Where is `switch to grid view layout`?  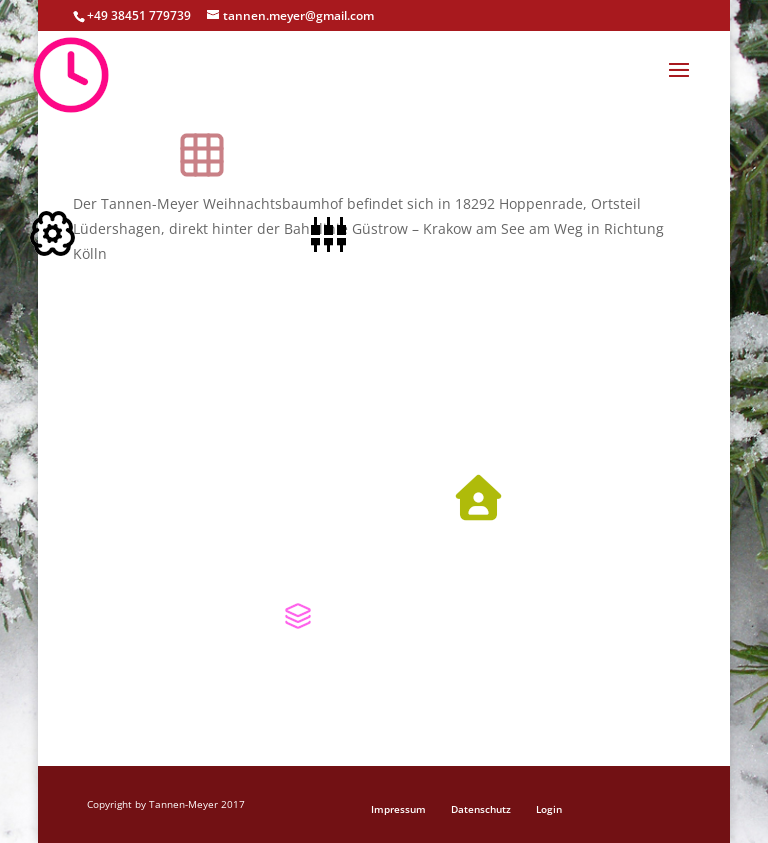 switch to grid view layout is located at coordinates (202, 155).